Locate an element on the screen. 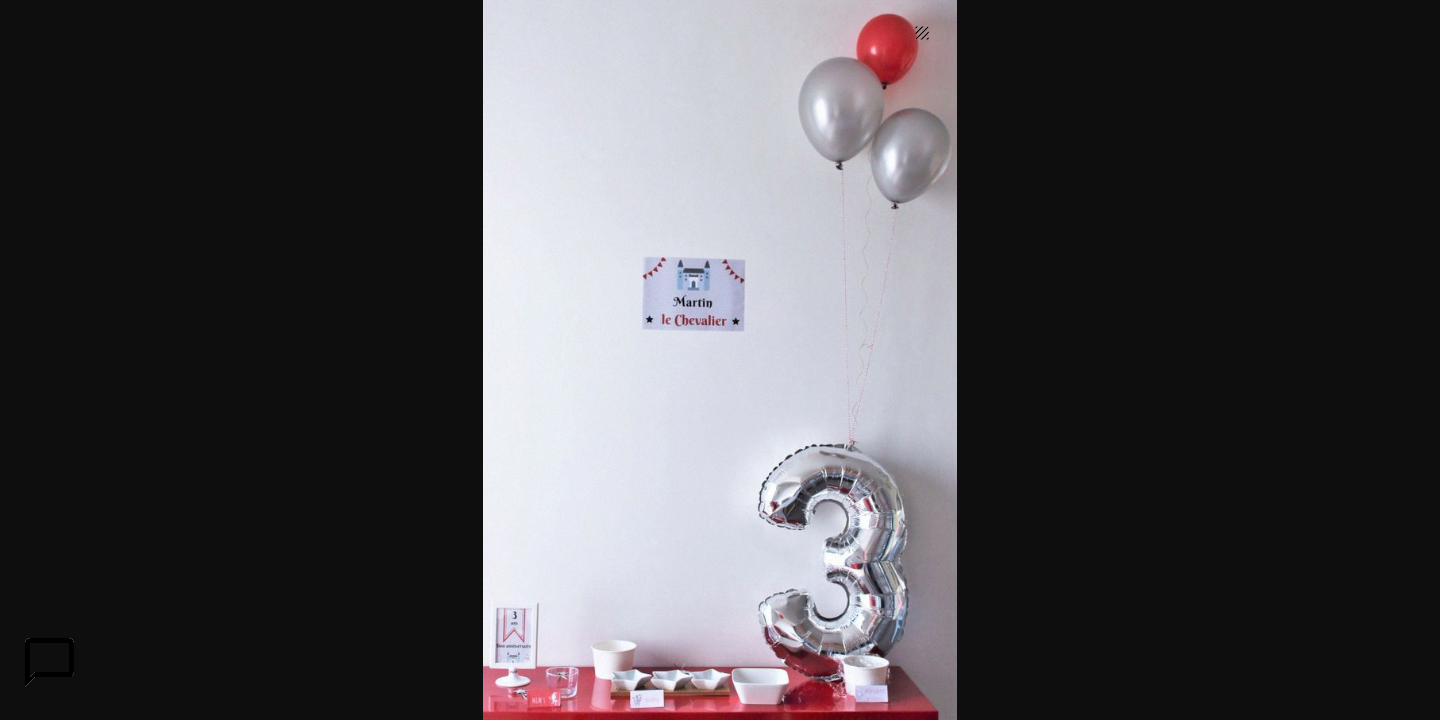  open messaging or chat feature is located at coordinates (49, 662).